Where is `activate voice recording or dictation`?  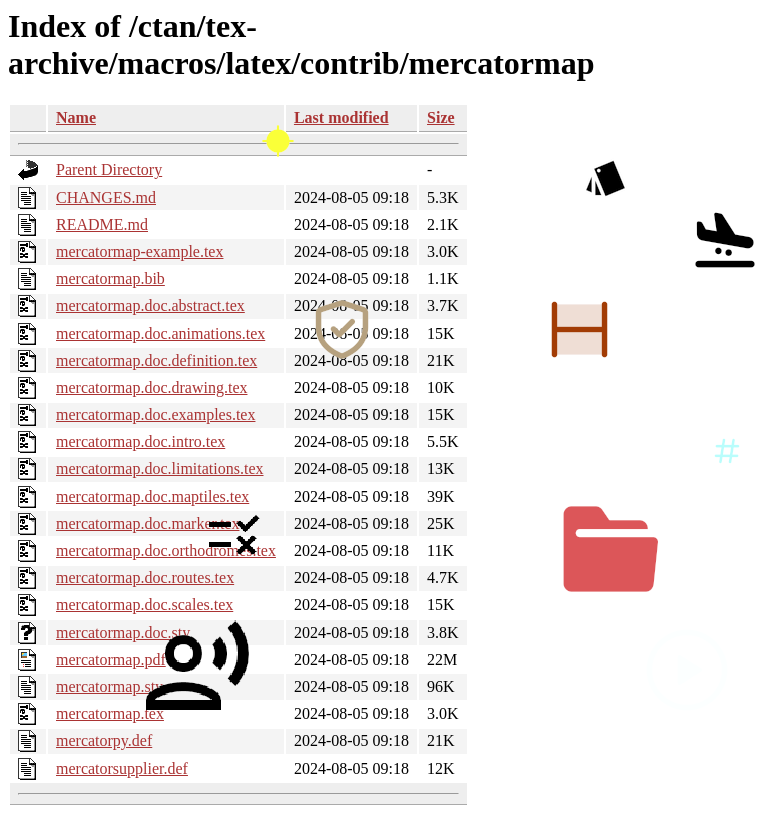
activate voice recording or dictation is located at coordinates (197, 667).